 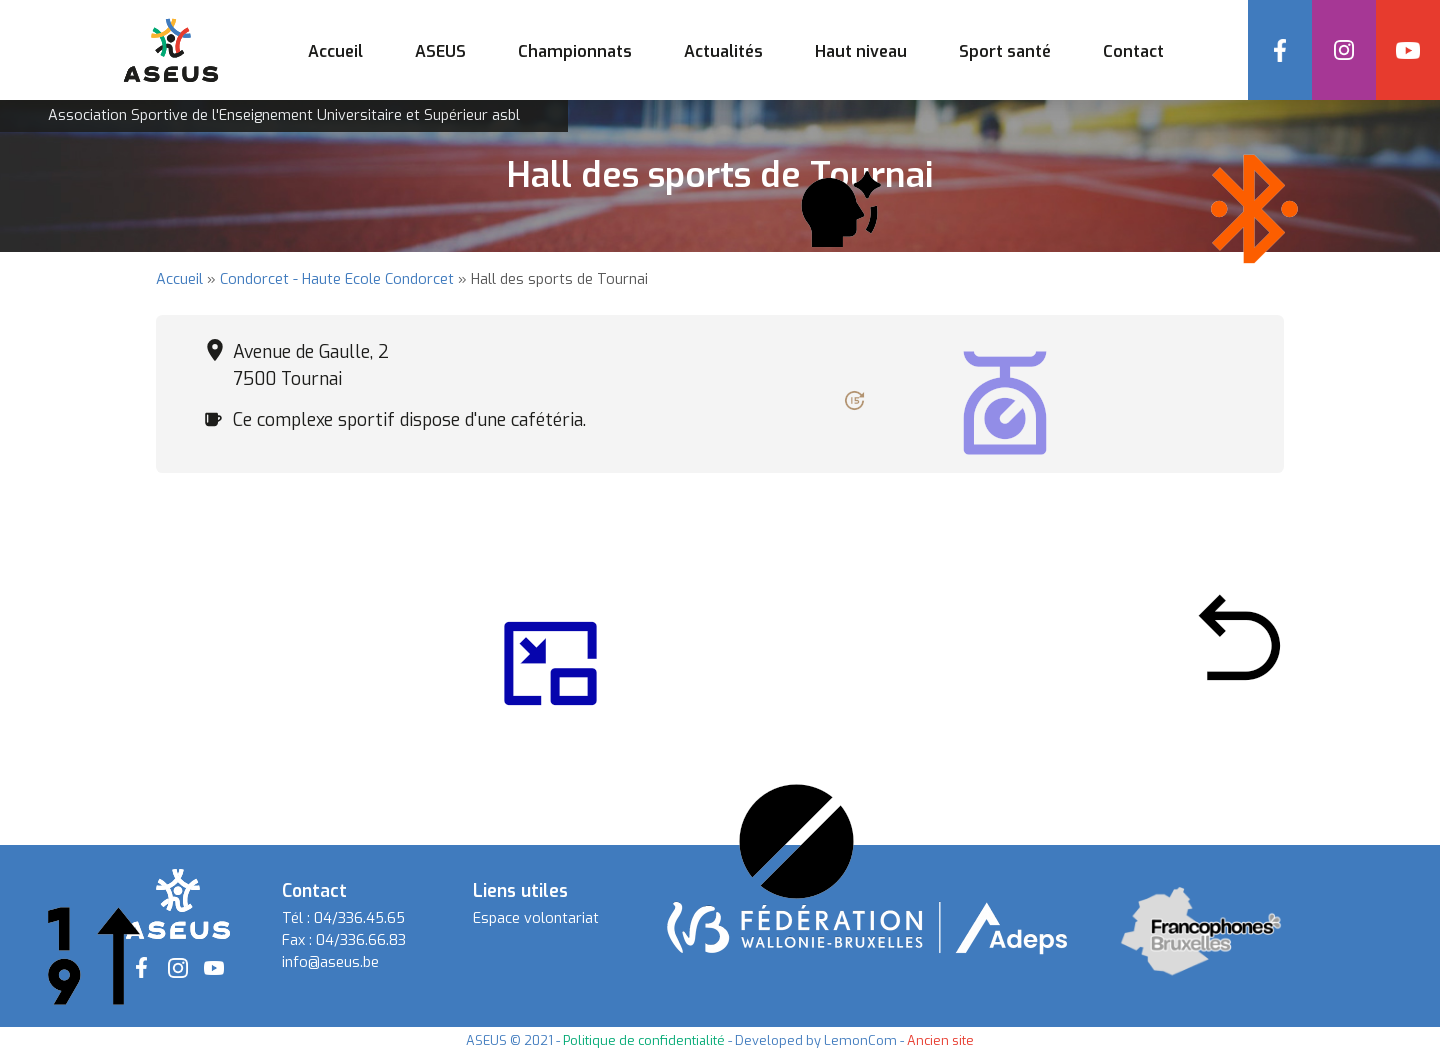 I want to click on skip forward 15 seconds, so click(x=854, y=400).